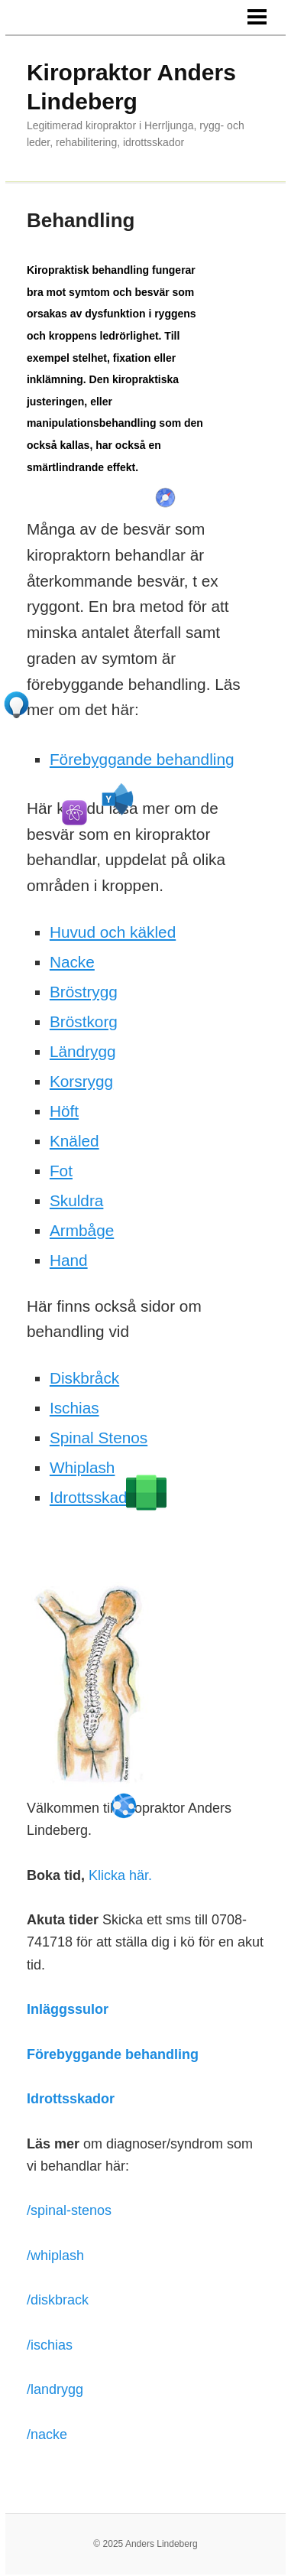  Describe the element at coordinates (74, 812) in the screenshot. I see `open atom nightly text editor` at that location.